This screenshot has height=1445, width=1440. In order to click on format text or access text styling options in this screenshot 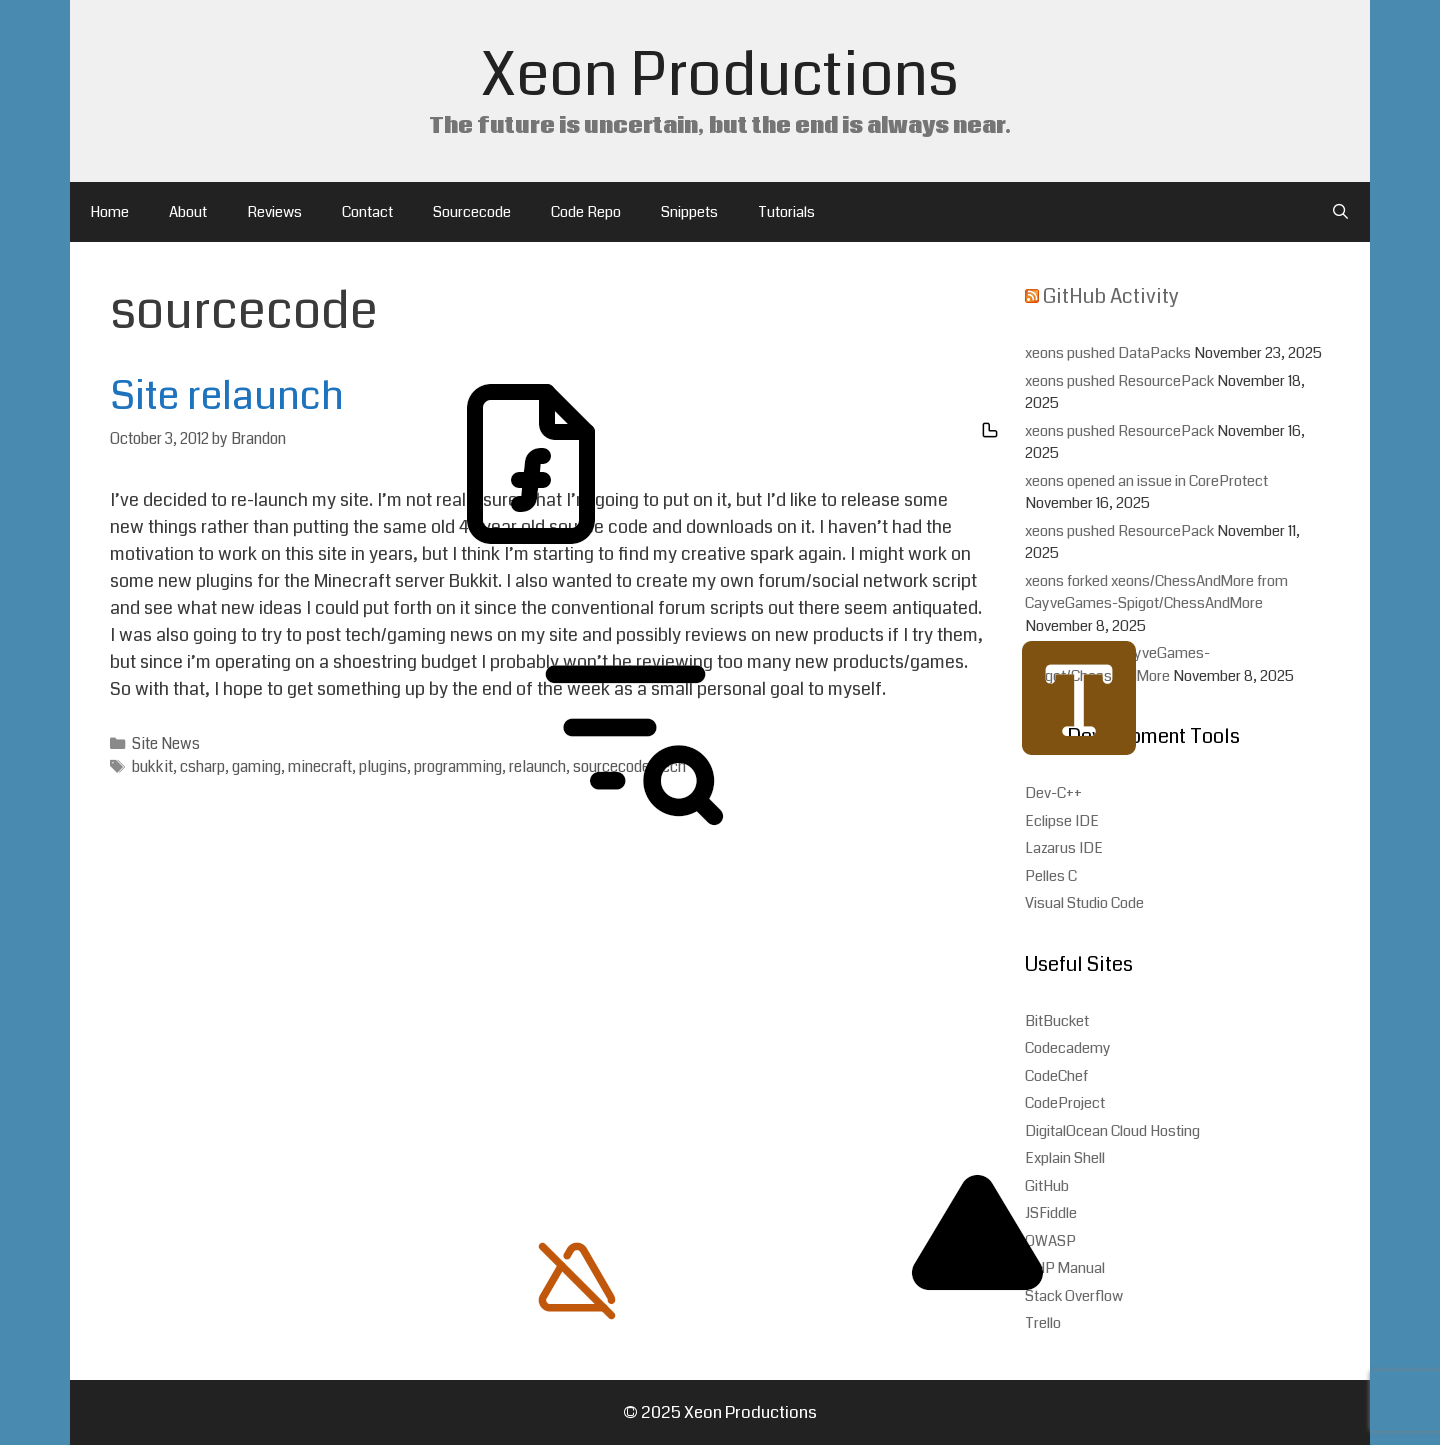, I will do `click(1079, 698)`.